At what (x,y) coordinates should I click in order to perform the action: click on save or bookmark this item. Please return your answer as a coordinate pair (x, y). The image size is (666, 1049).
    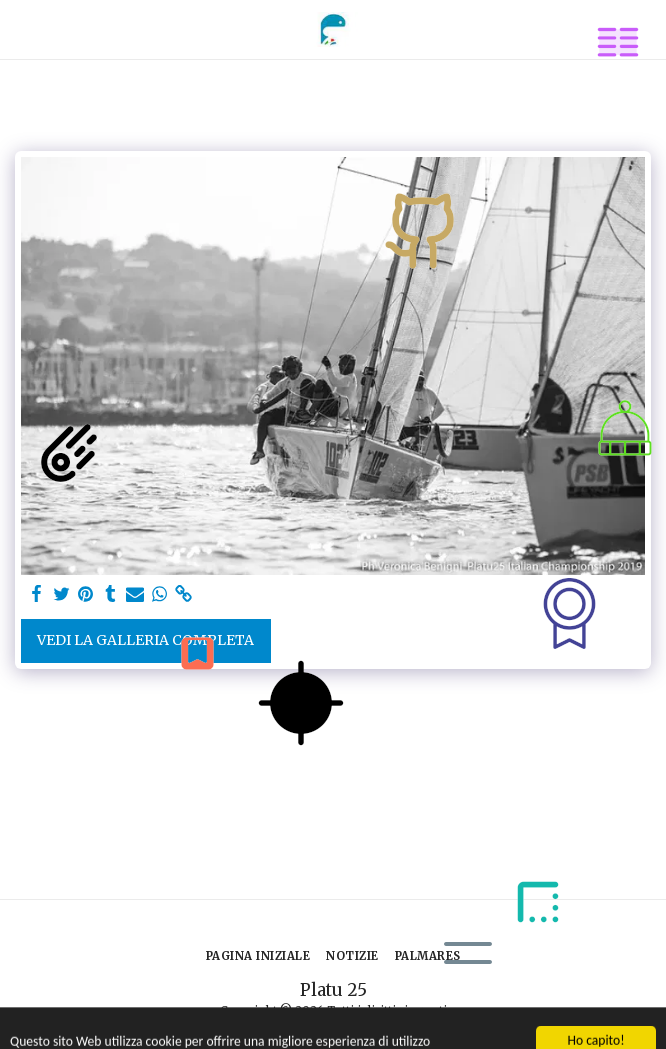
    Looking at the image, I should click on (197, 653).